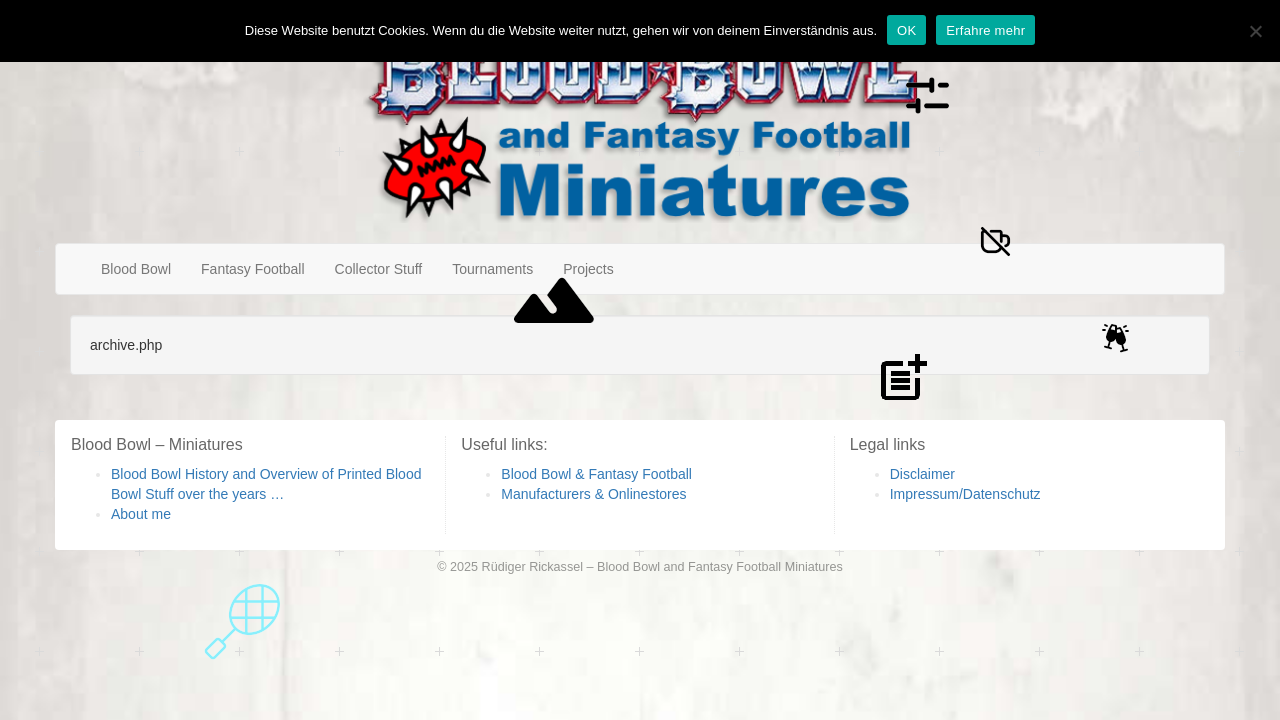 Image resolution: width=1280 pixels, height=720 pixels. I want to click on adjust settings or preferences, so click(927, 95).